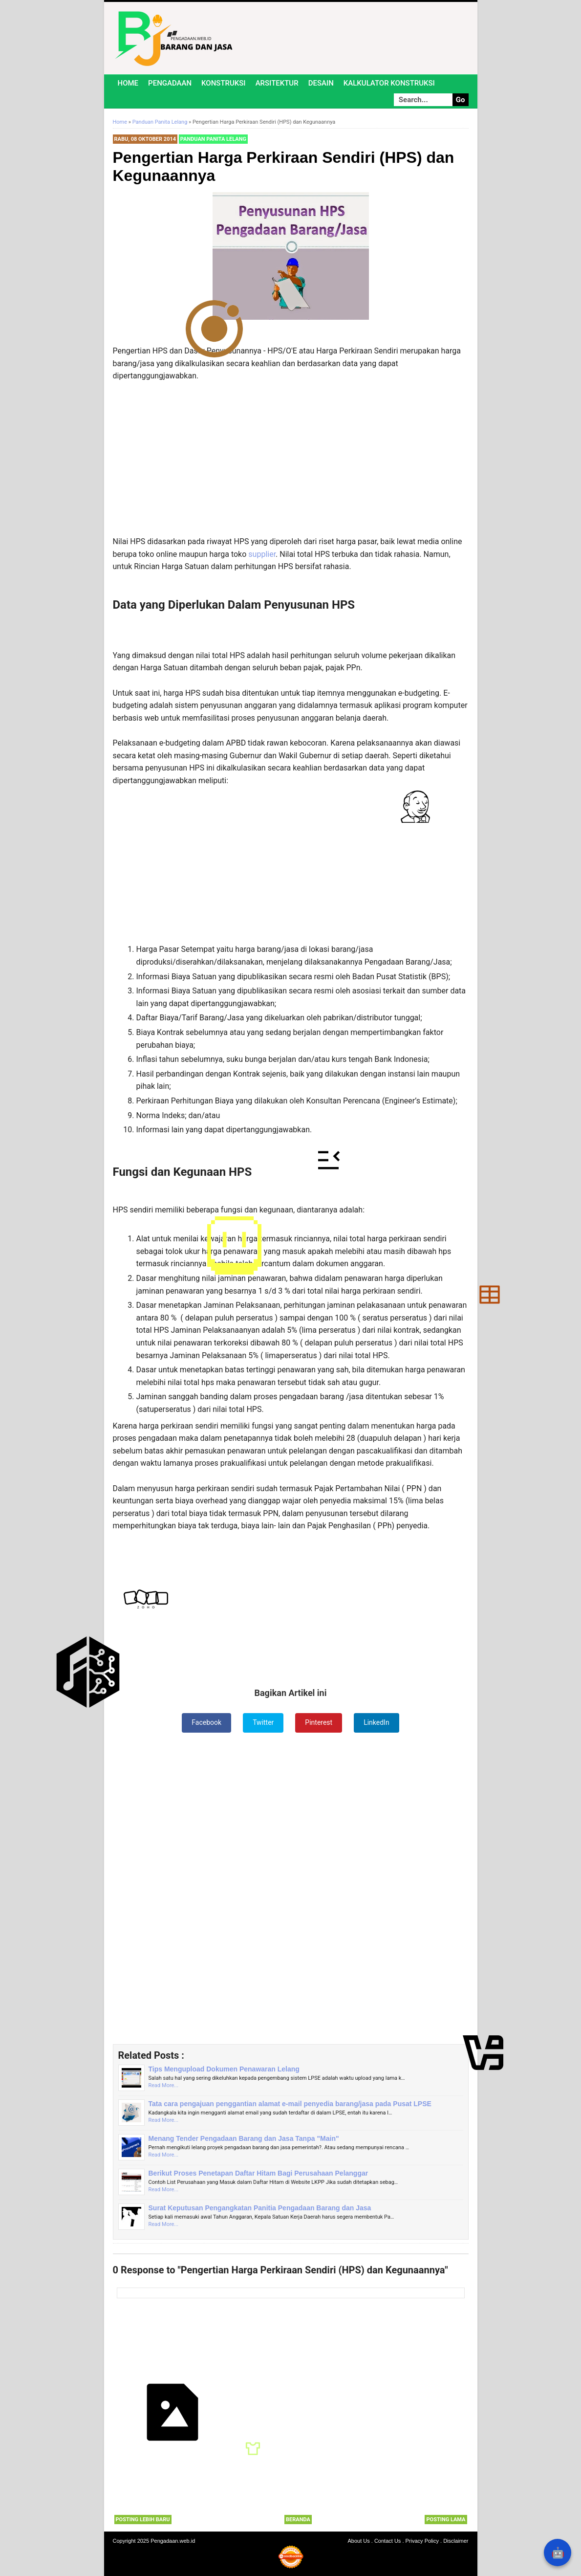 The height and width of the screenshot is (2576, 581). I want to click on link to MusicBrainz music database, so click(88, 1672).